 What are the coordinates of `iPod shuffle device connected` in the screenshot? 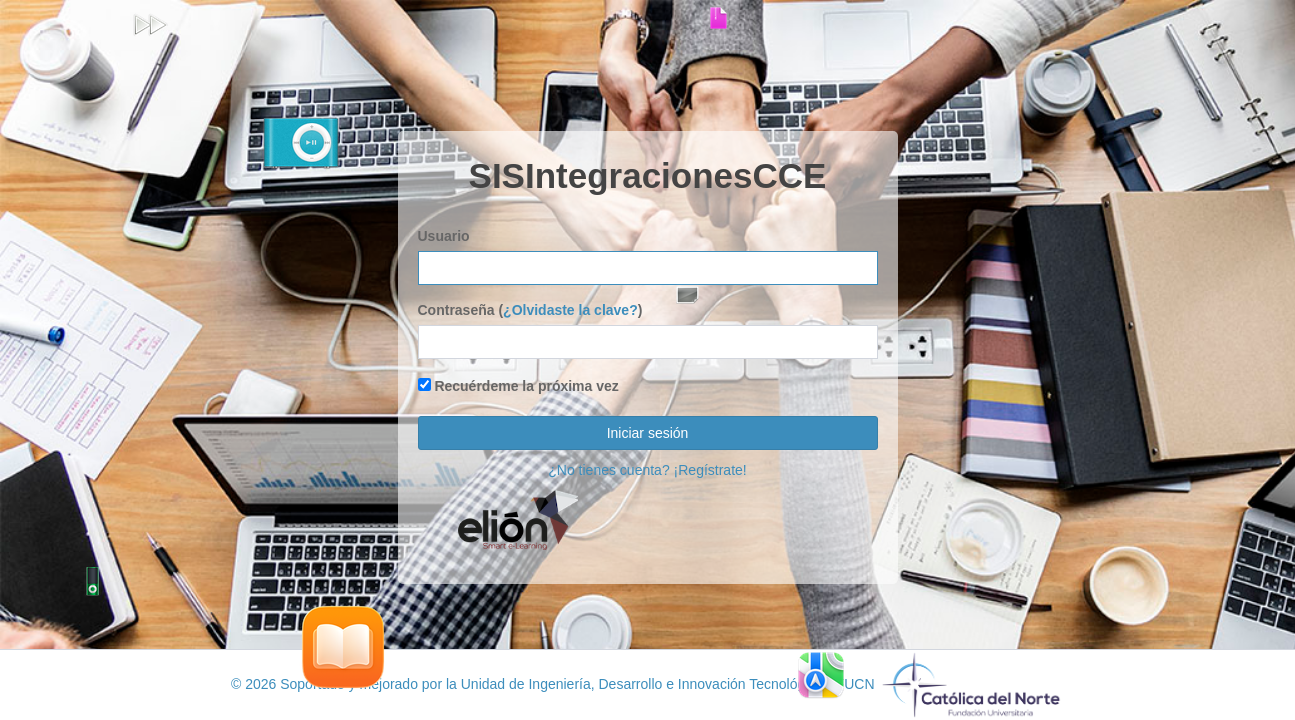 It's located at (301, 129).